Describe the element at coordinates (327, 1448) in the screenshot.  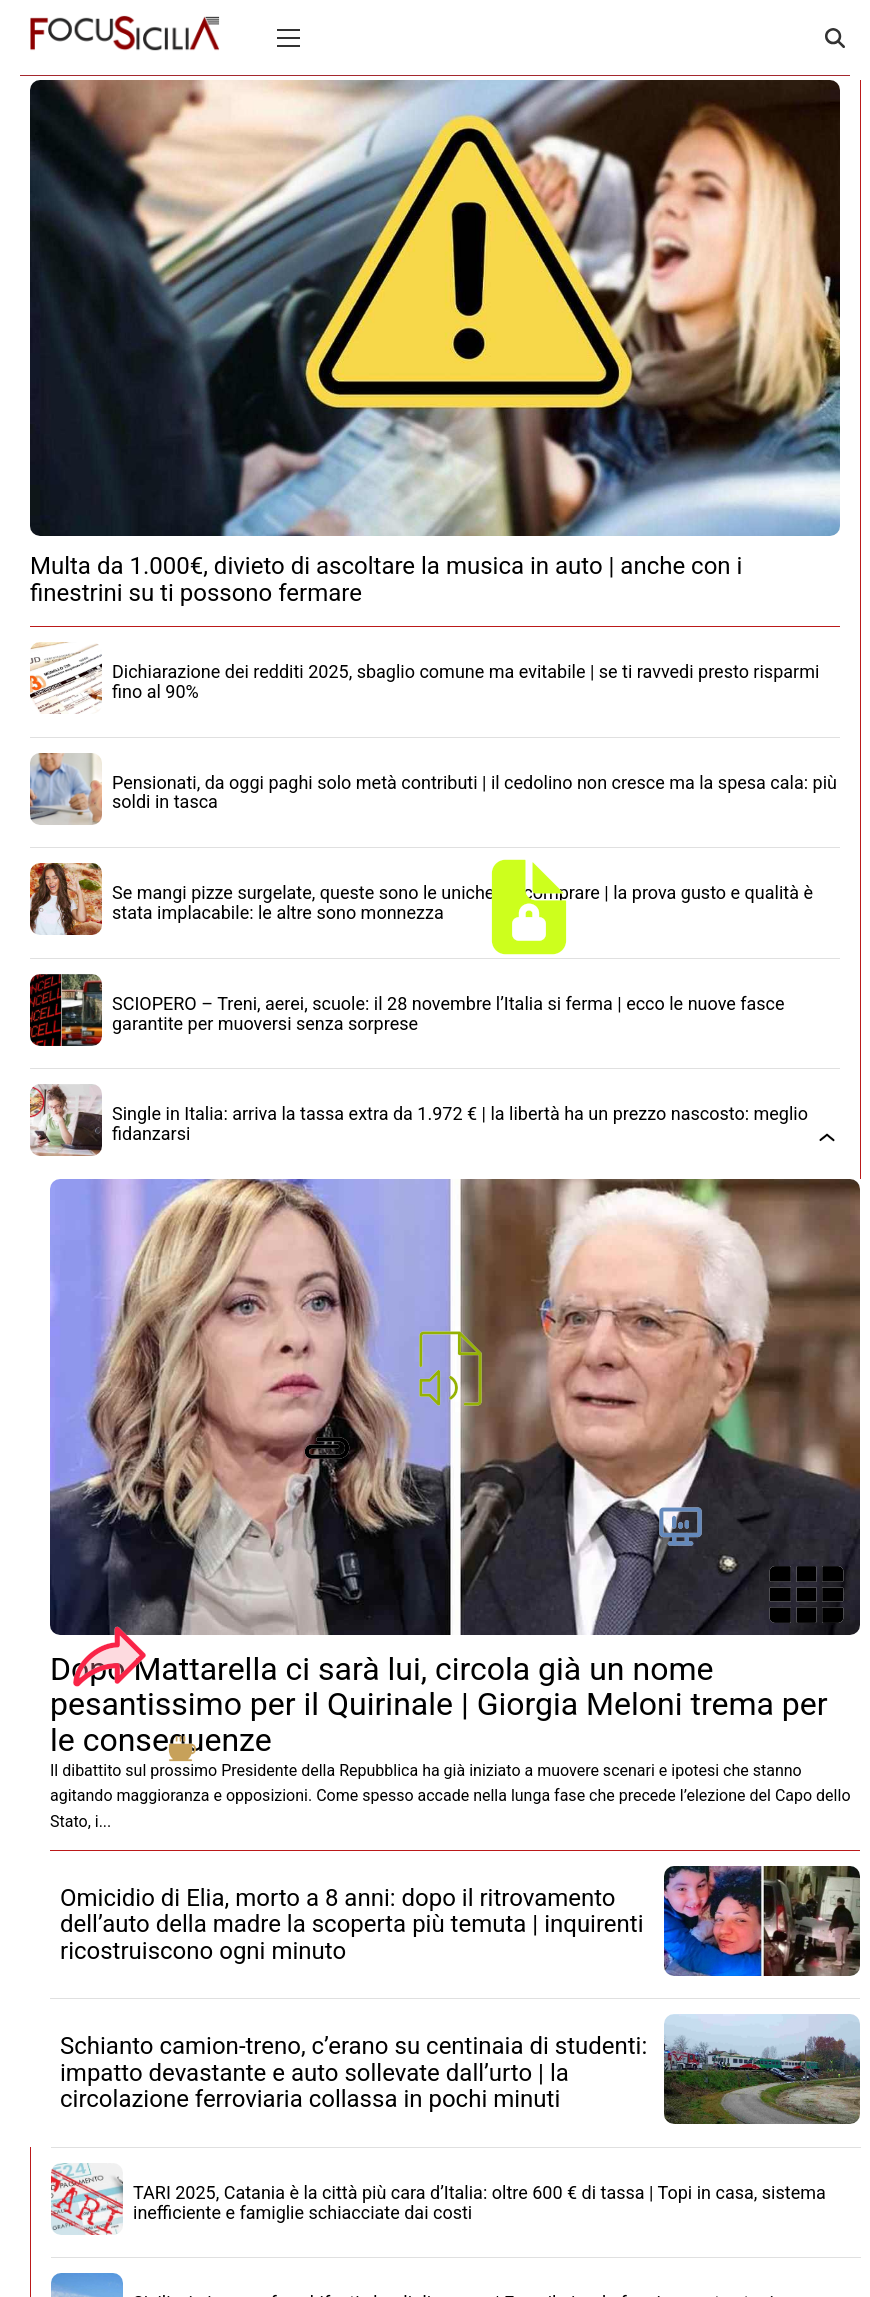
I see `attach a file to your message` at that location.